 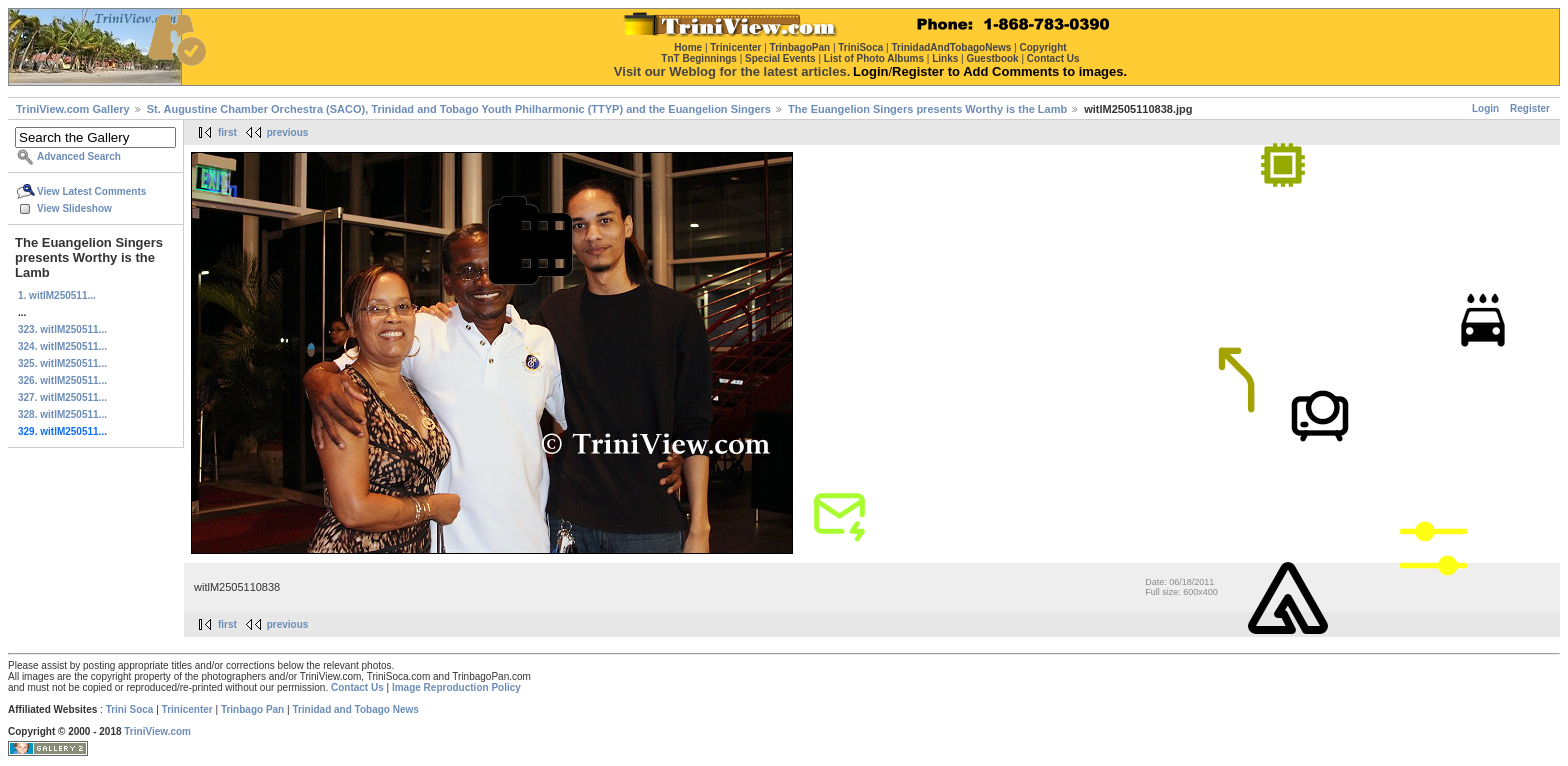 I want to click on access photos from camera roll, so click(x=530, y=242).